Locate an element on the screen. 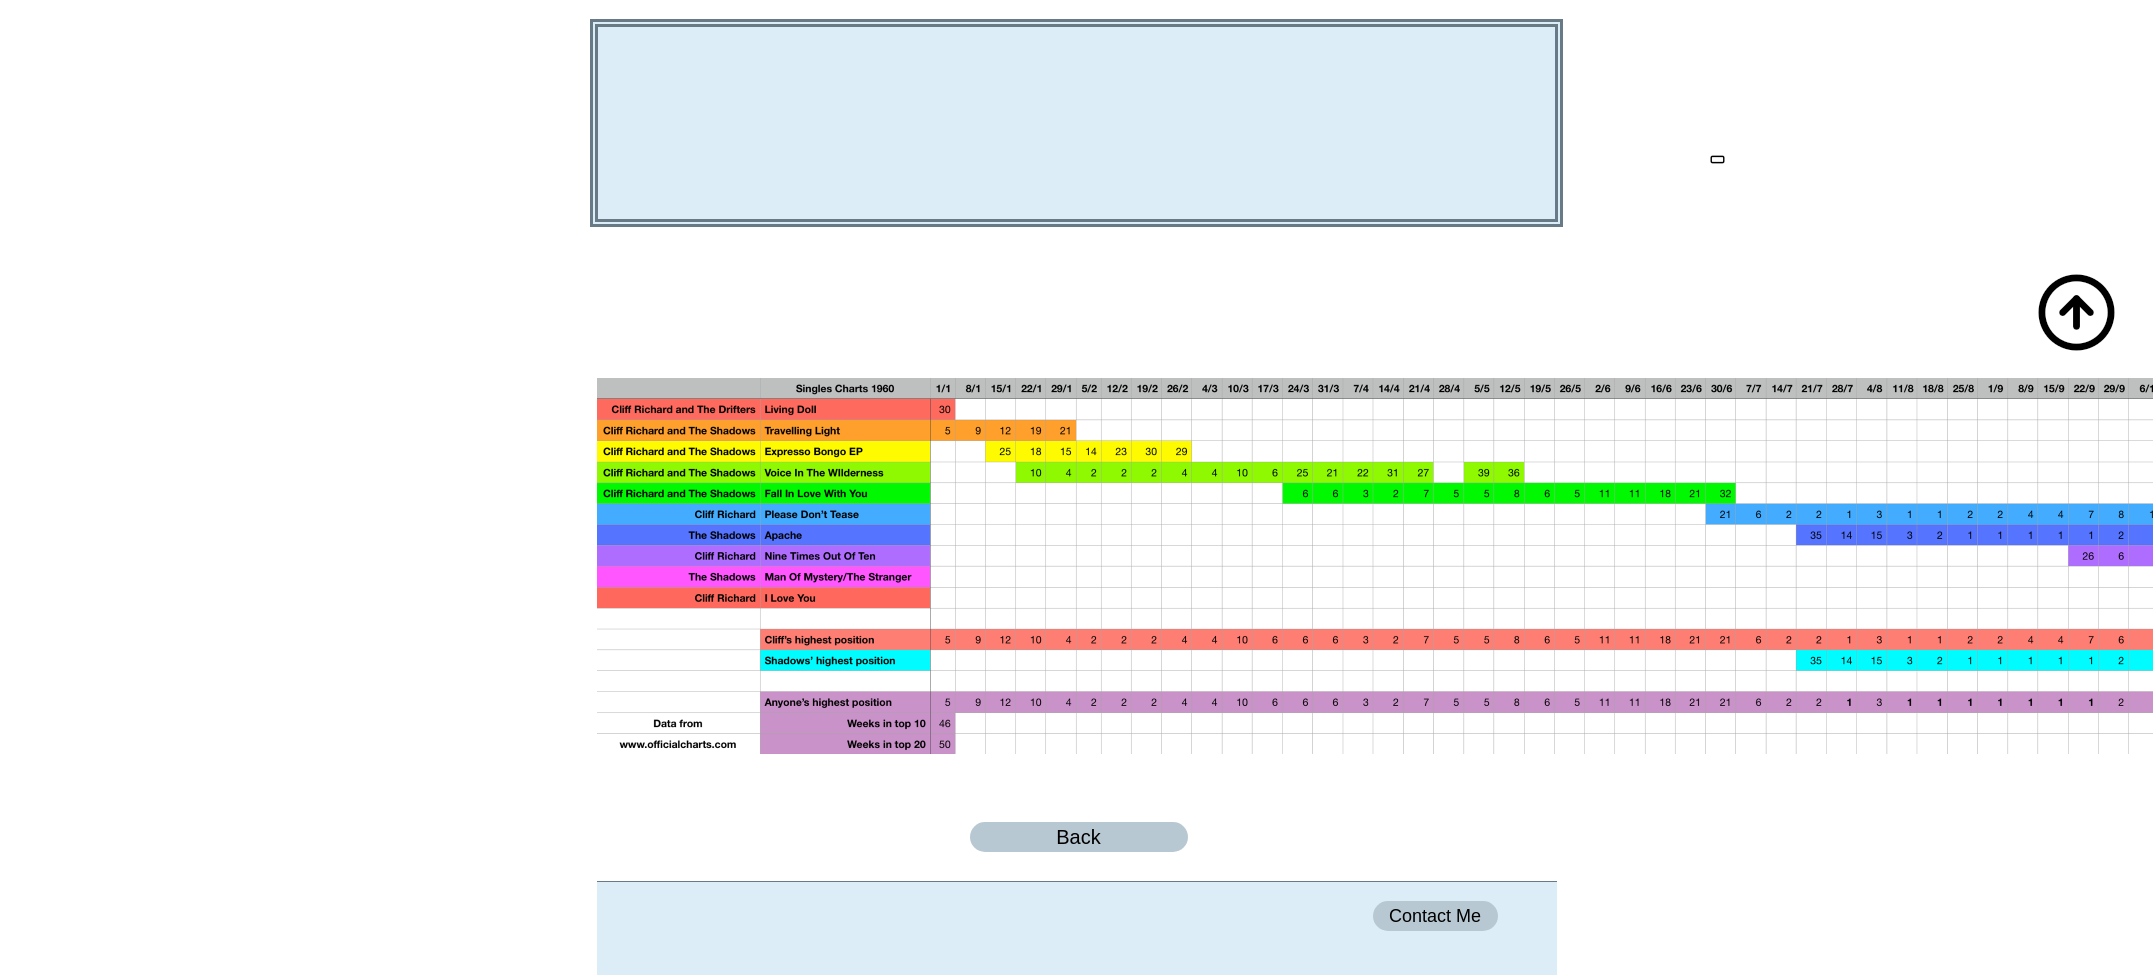 This screenshot has width=2153, height=975. crop image to 16:9 aspect ratio is located at coordinates (1717, 159).